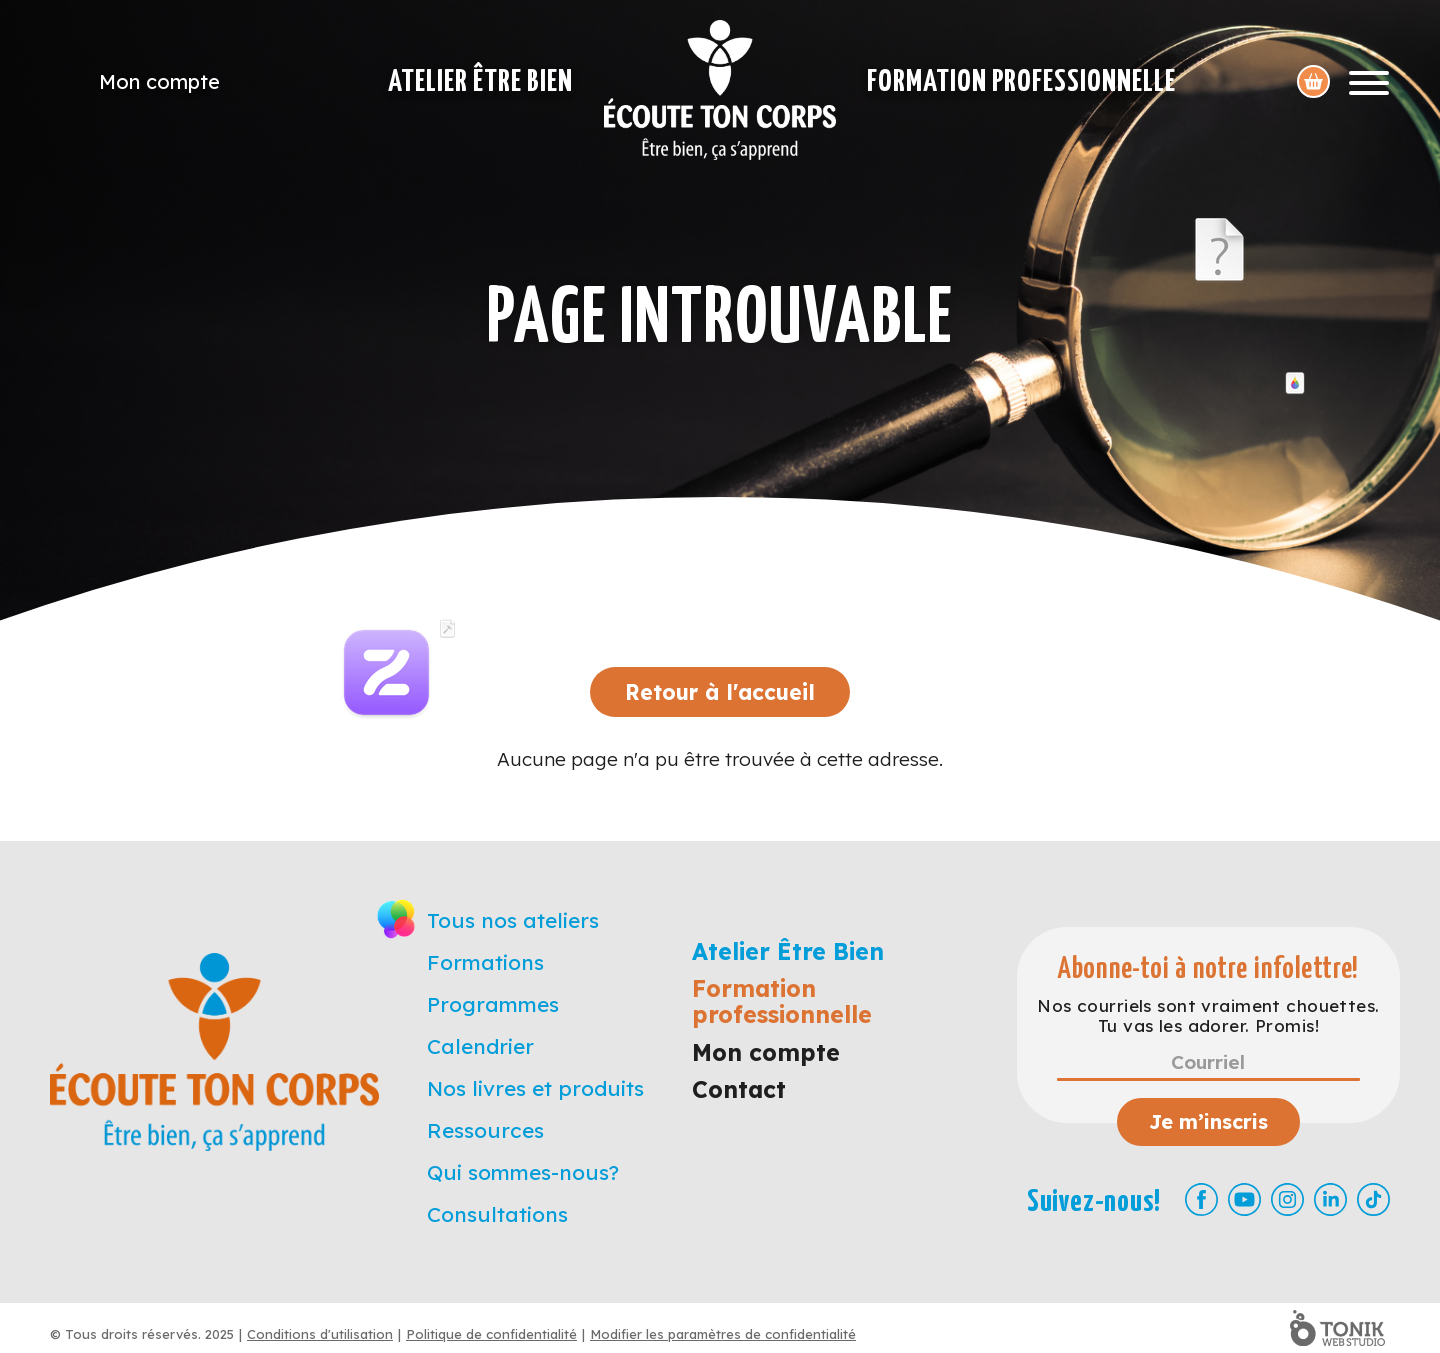  Describe the element at coordinates (396, 919) in the screenshot. I see `open Game Center app` at that location.